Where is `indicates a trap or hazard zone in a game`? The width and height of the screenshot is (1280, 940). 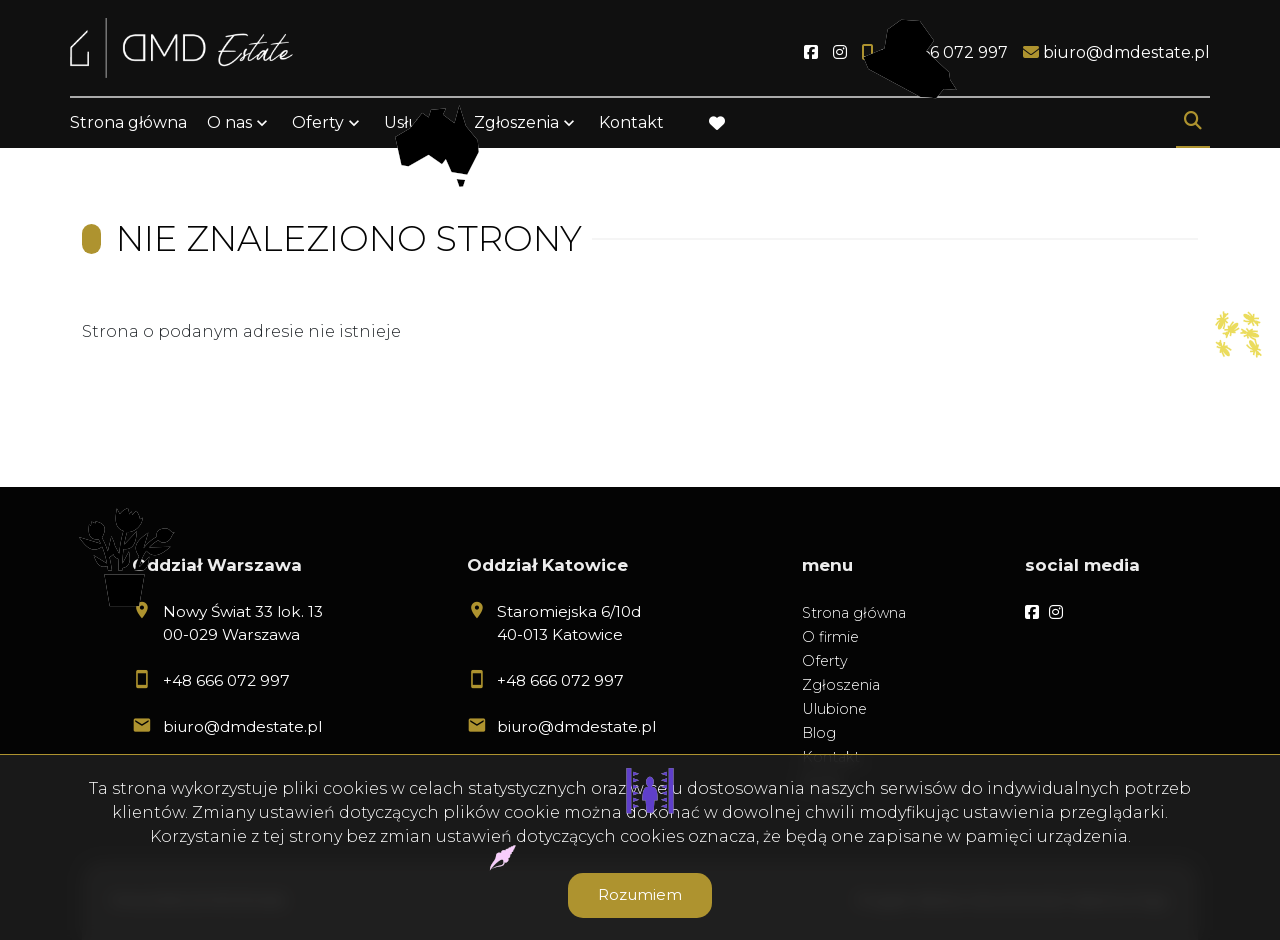
indicates a trap or hazard zone in a game is located at coordinates (650, 790).